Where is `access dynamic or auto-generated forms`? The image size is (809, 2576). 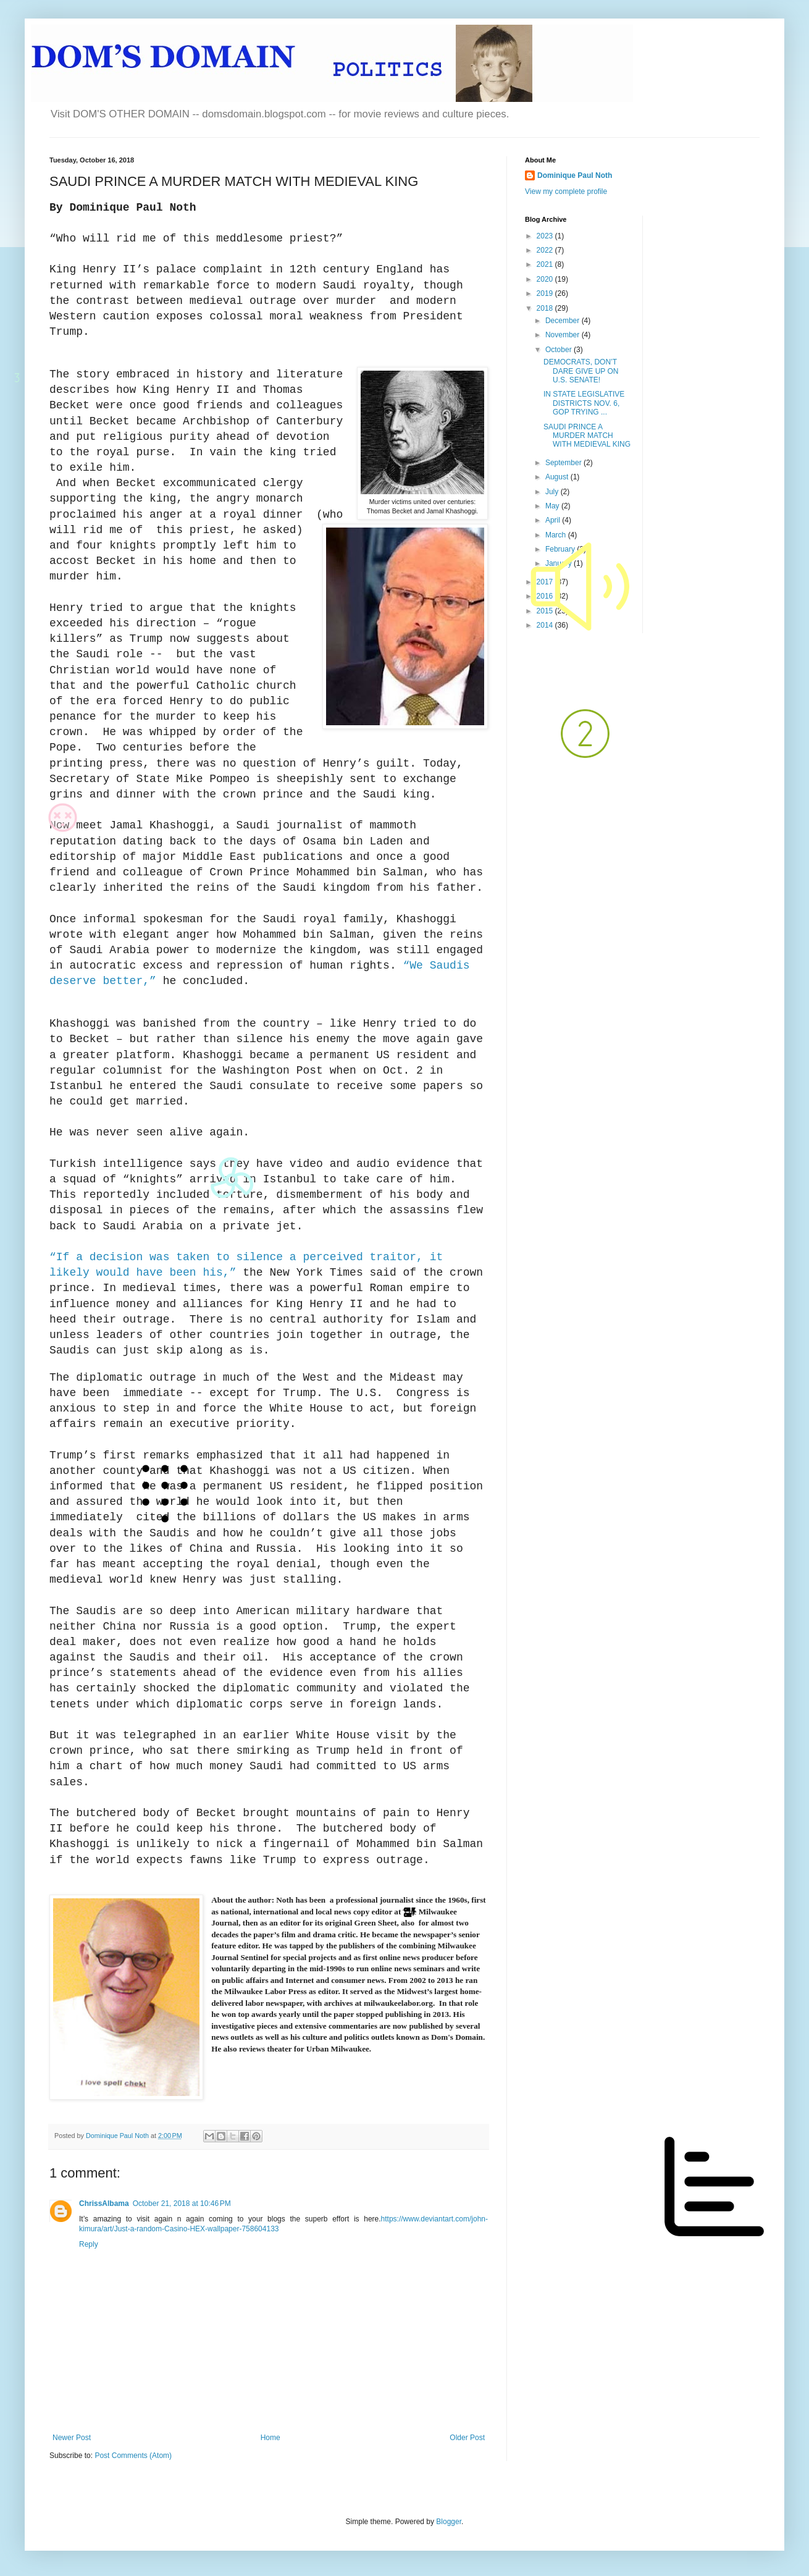 access dynamic or auto-generated forms is located at coordinates (409, 1912).